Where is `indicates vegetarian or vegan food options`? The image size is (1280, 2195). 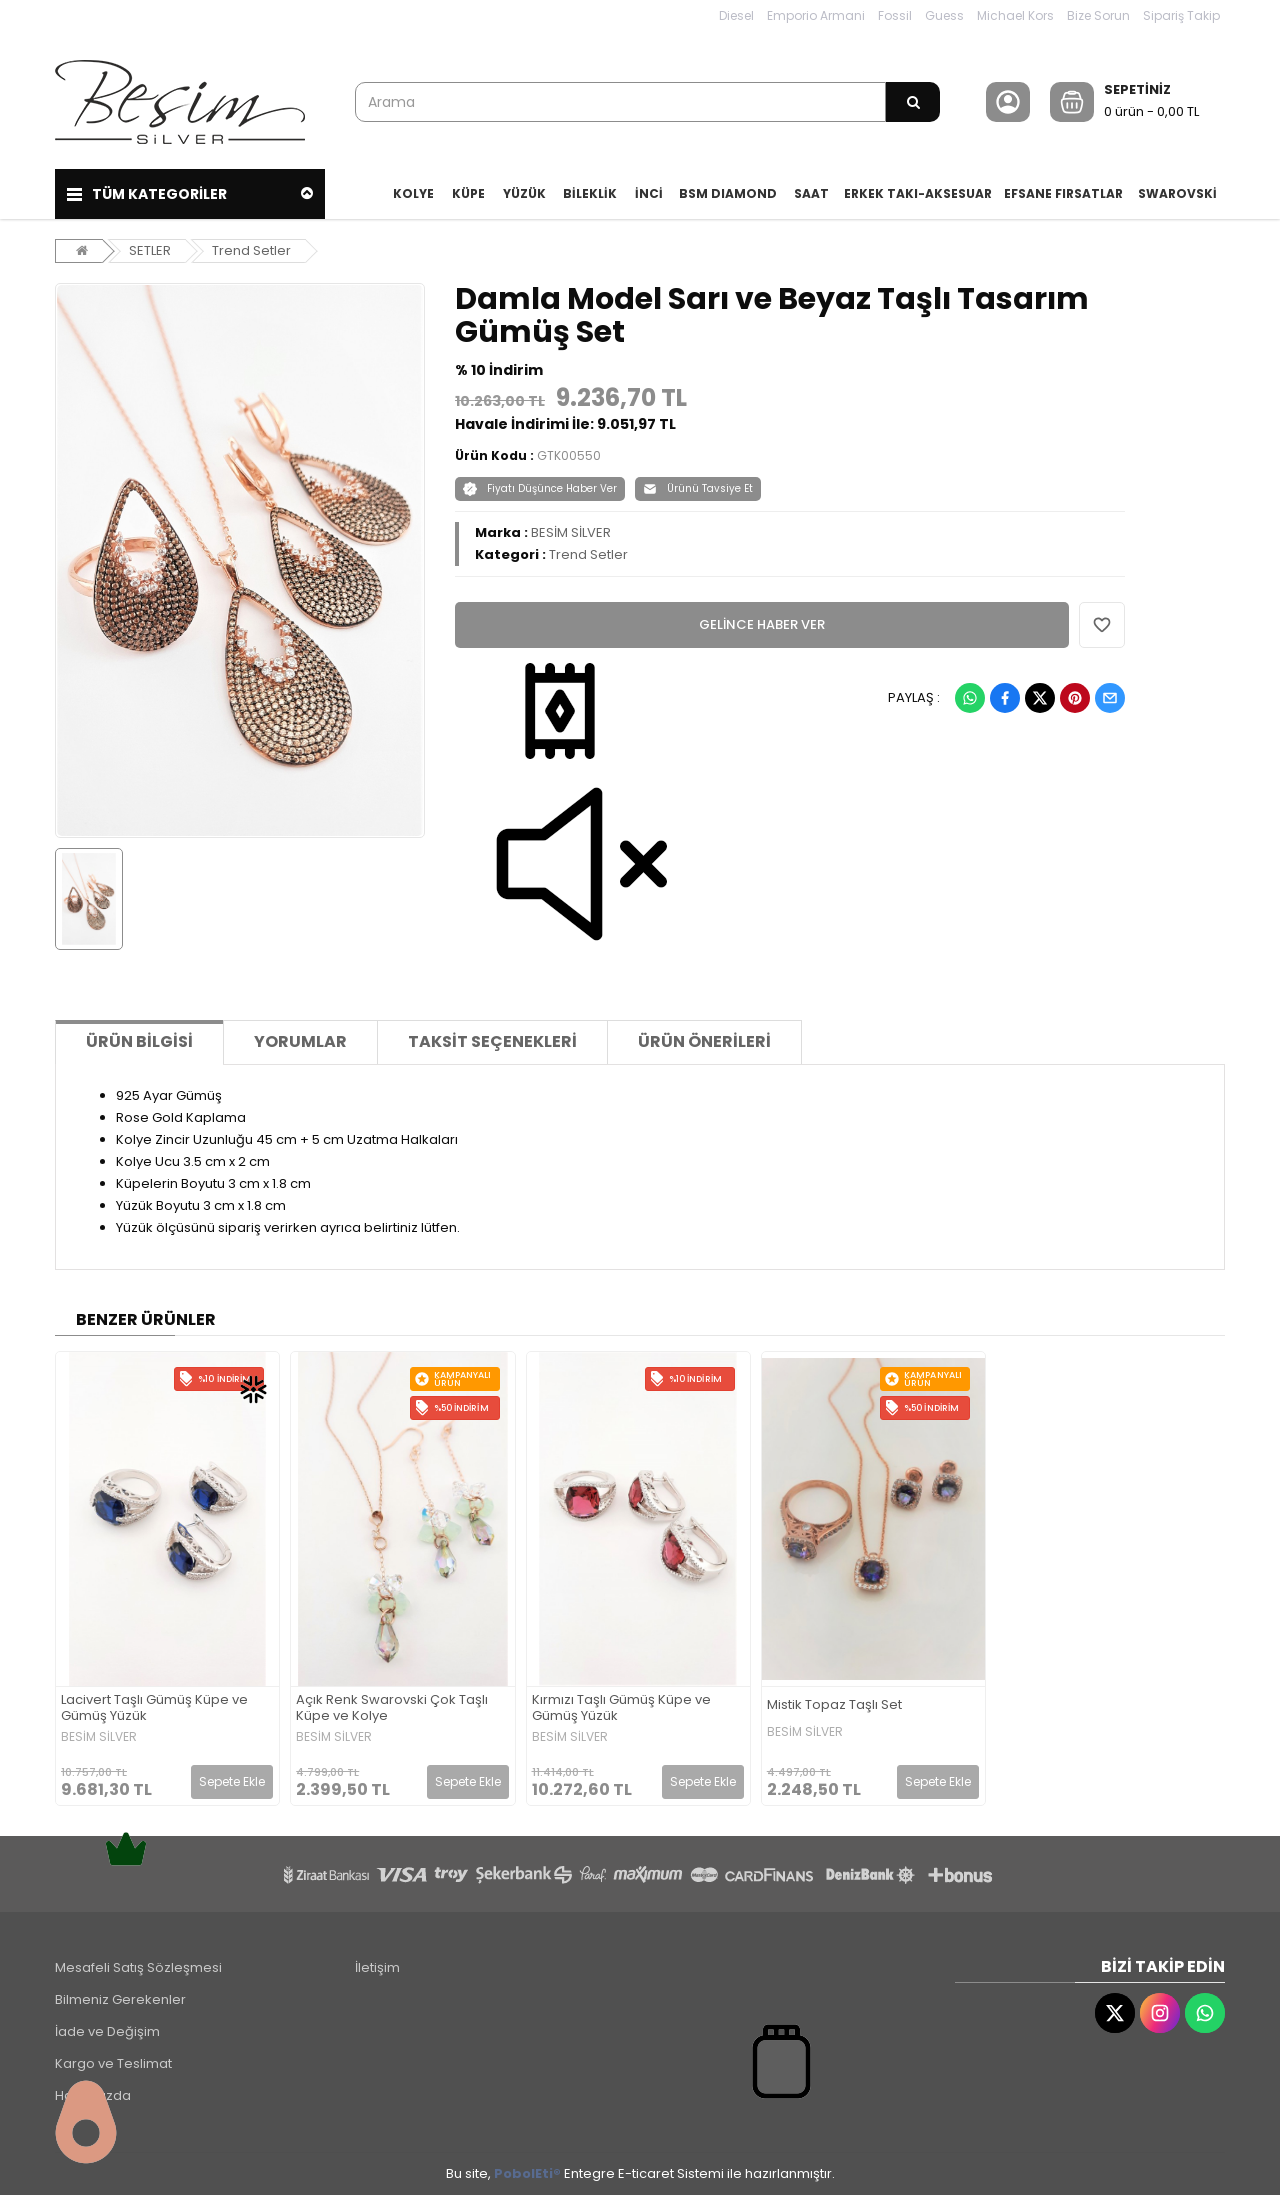
indicates vegetarian or vegan food options is located at coordinates (86, 2122).